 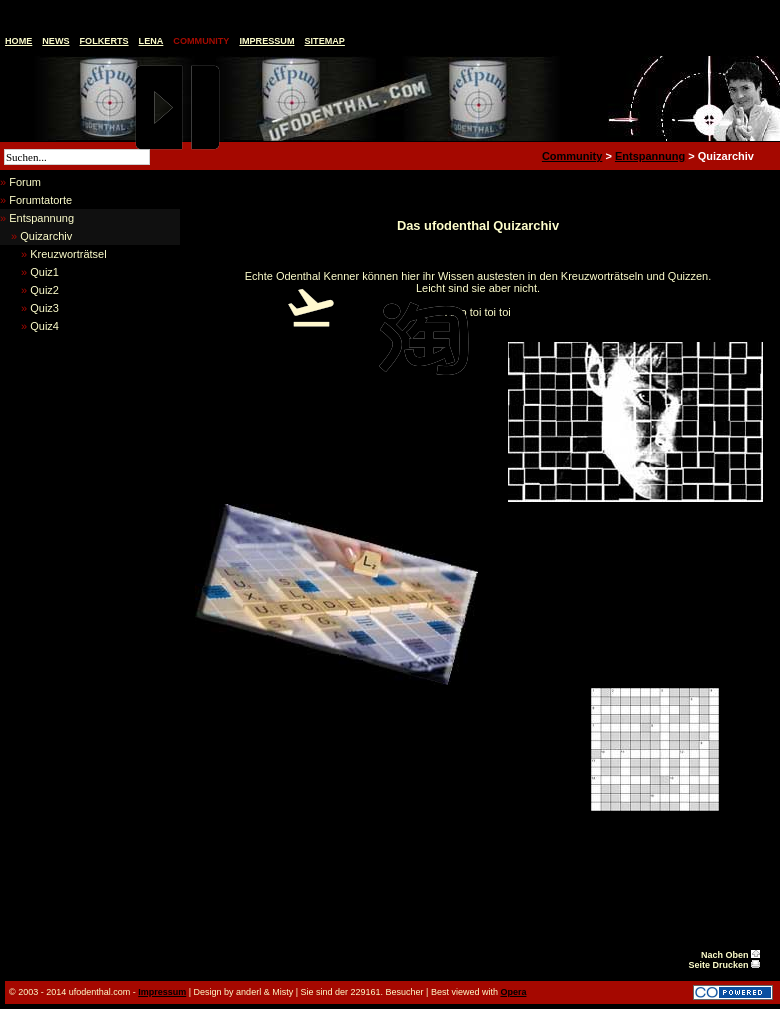 What do you see at coordinates (311, 306) in the screenshot?
I see `view departure flights` at bounding box center [311, 306].